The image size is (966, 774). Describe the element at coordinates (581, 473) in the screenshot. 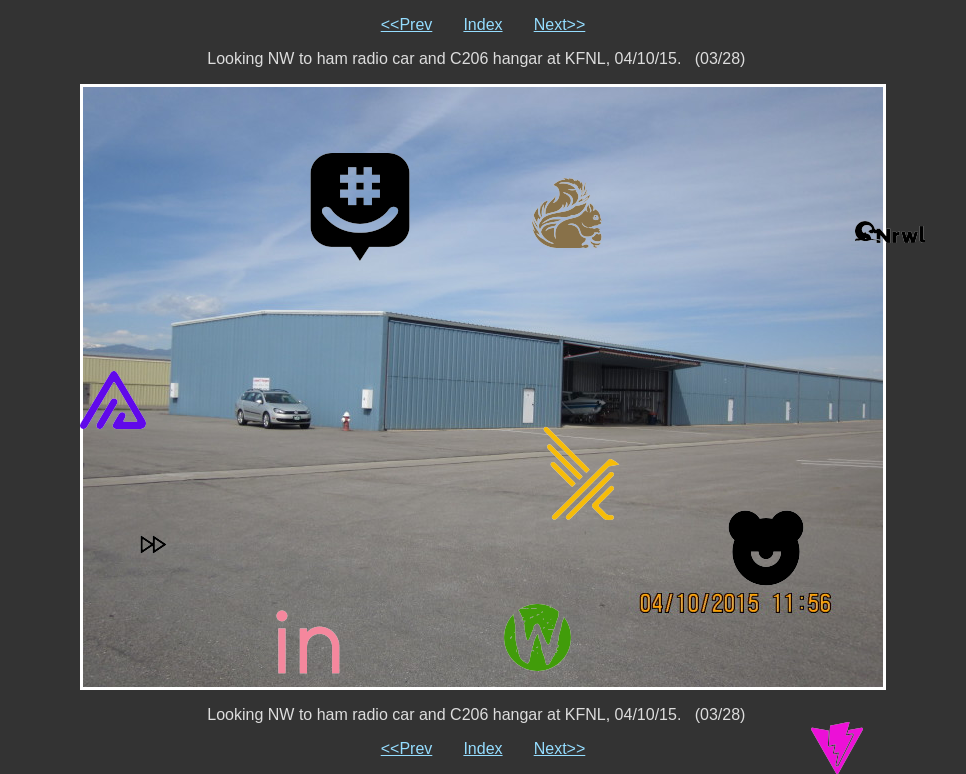

I see `Falco open-source security tool logo` at that location.